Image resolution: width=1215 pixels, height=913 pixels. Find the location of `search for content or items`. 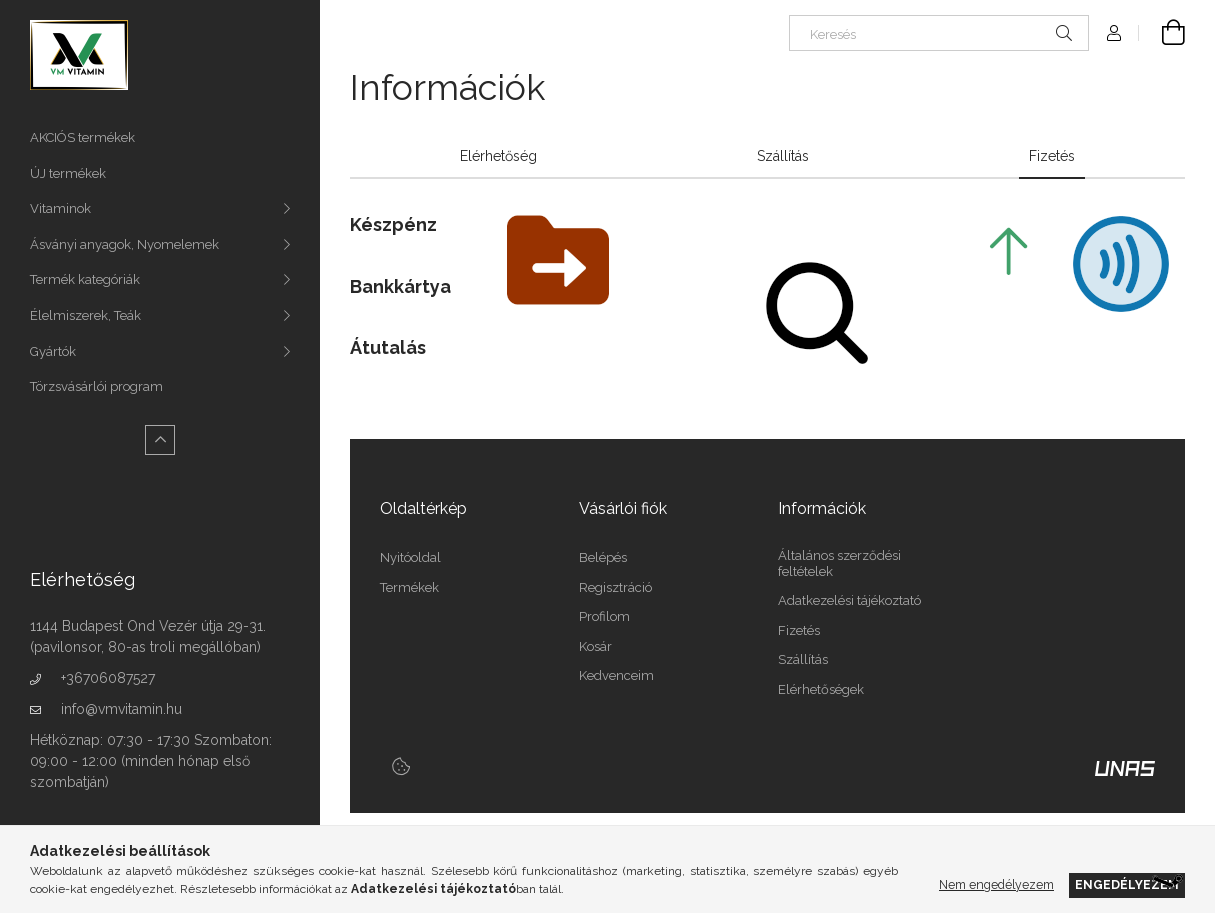

search for content or items is located at coordinates (817, 313).